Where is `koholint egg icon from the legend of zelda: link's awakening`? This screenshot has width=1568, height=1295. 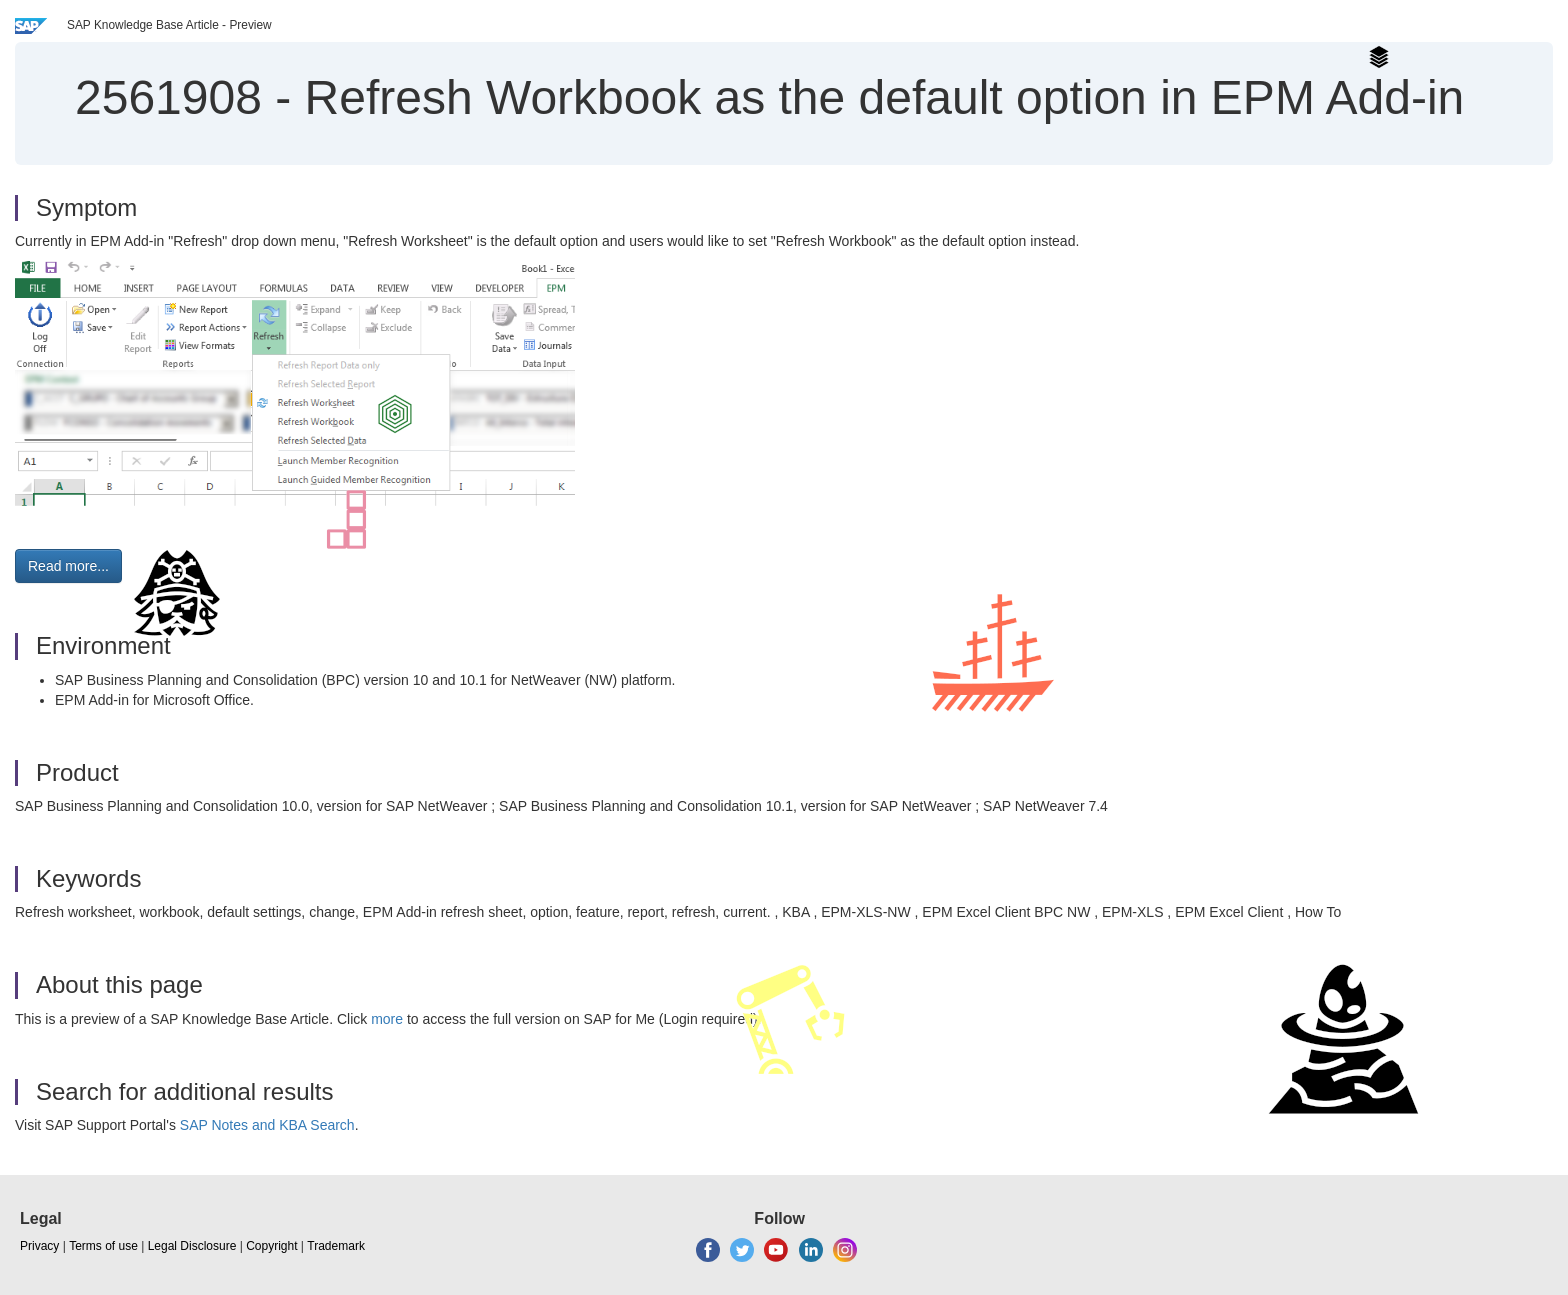 koholint egg icon from the legend of zelda: link's awakening is located at coordinates (1342, 1036).